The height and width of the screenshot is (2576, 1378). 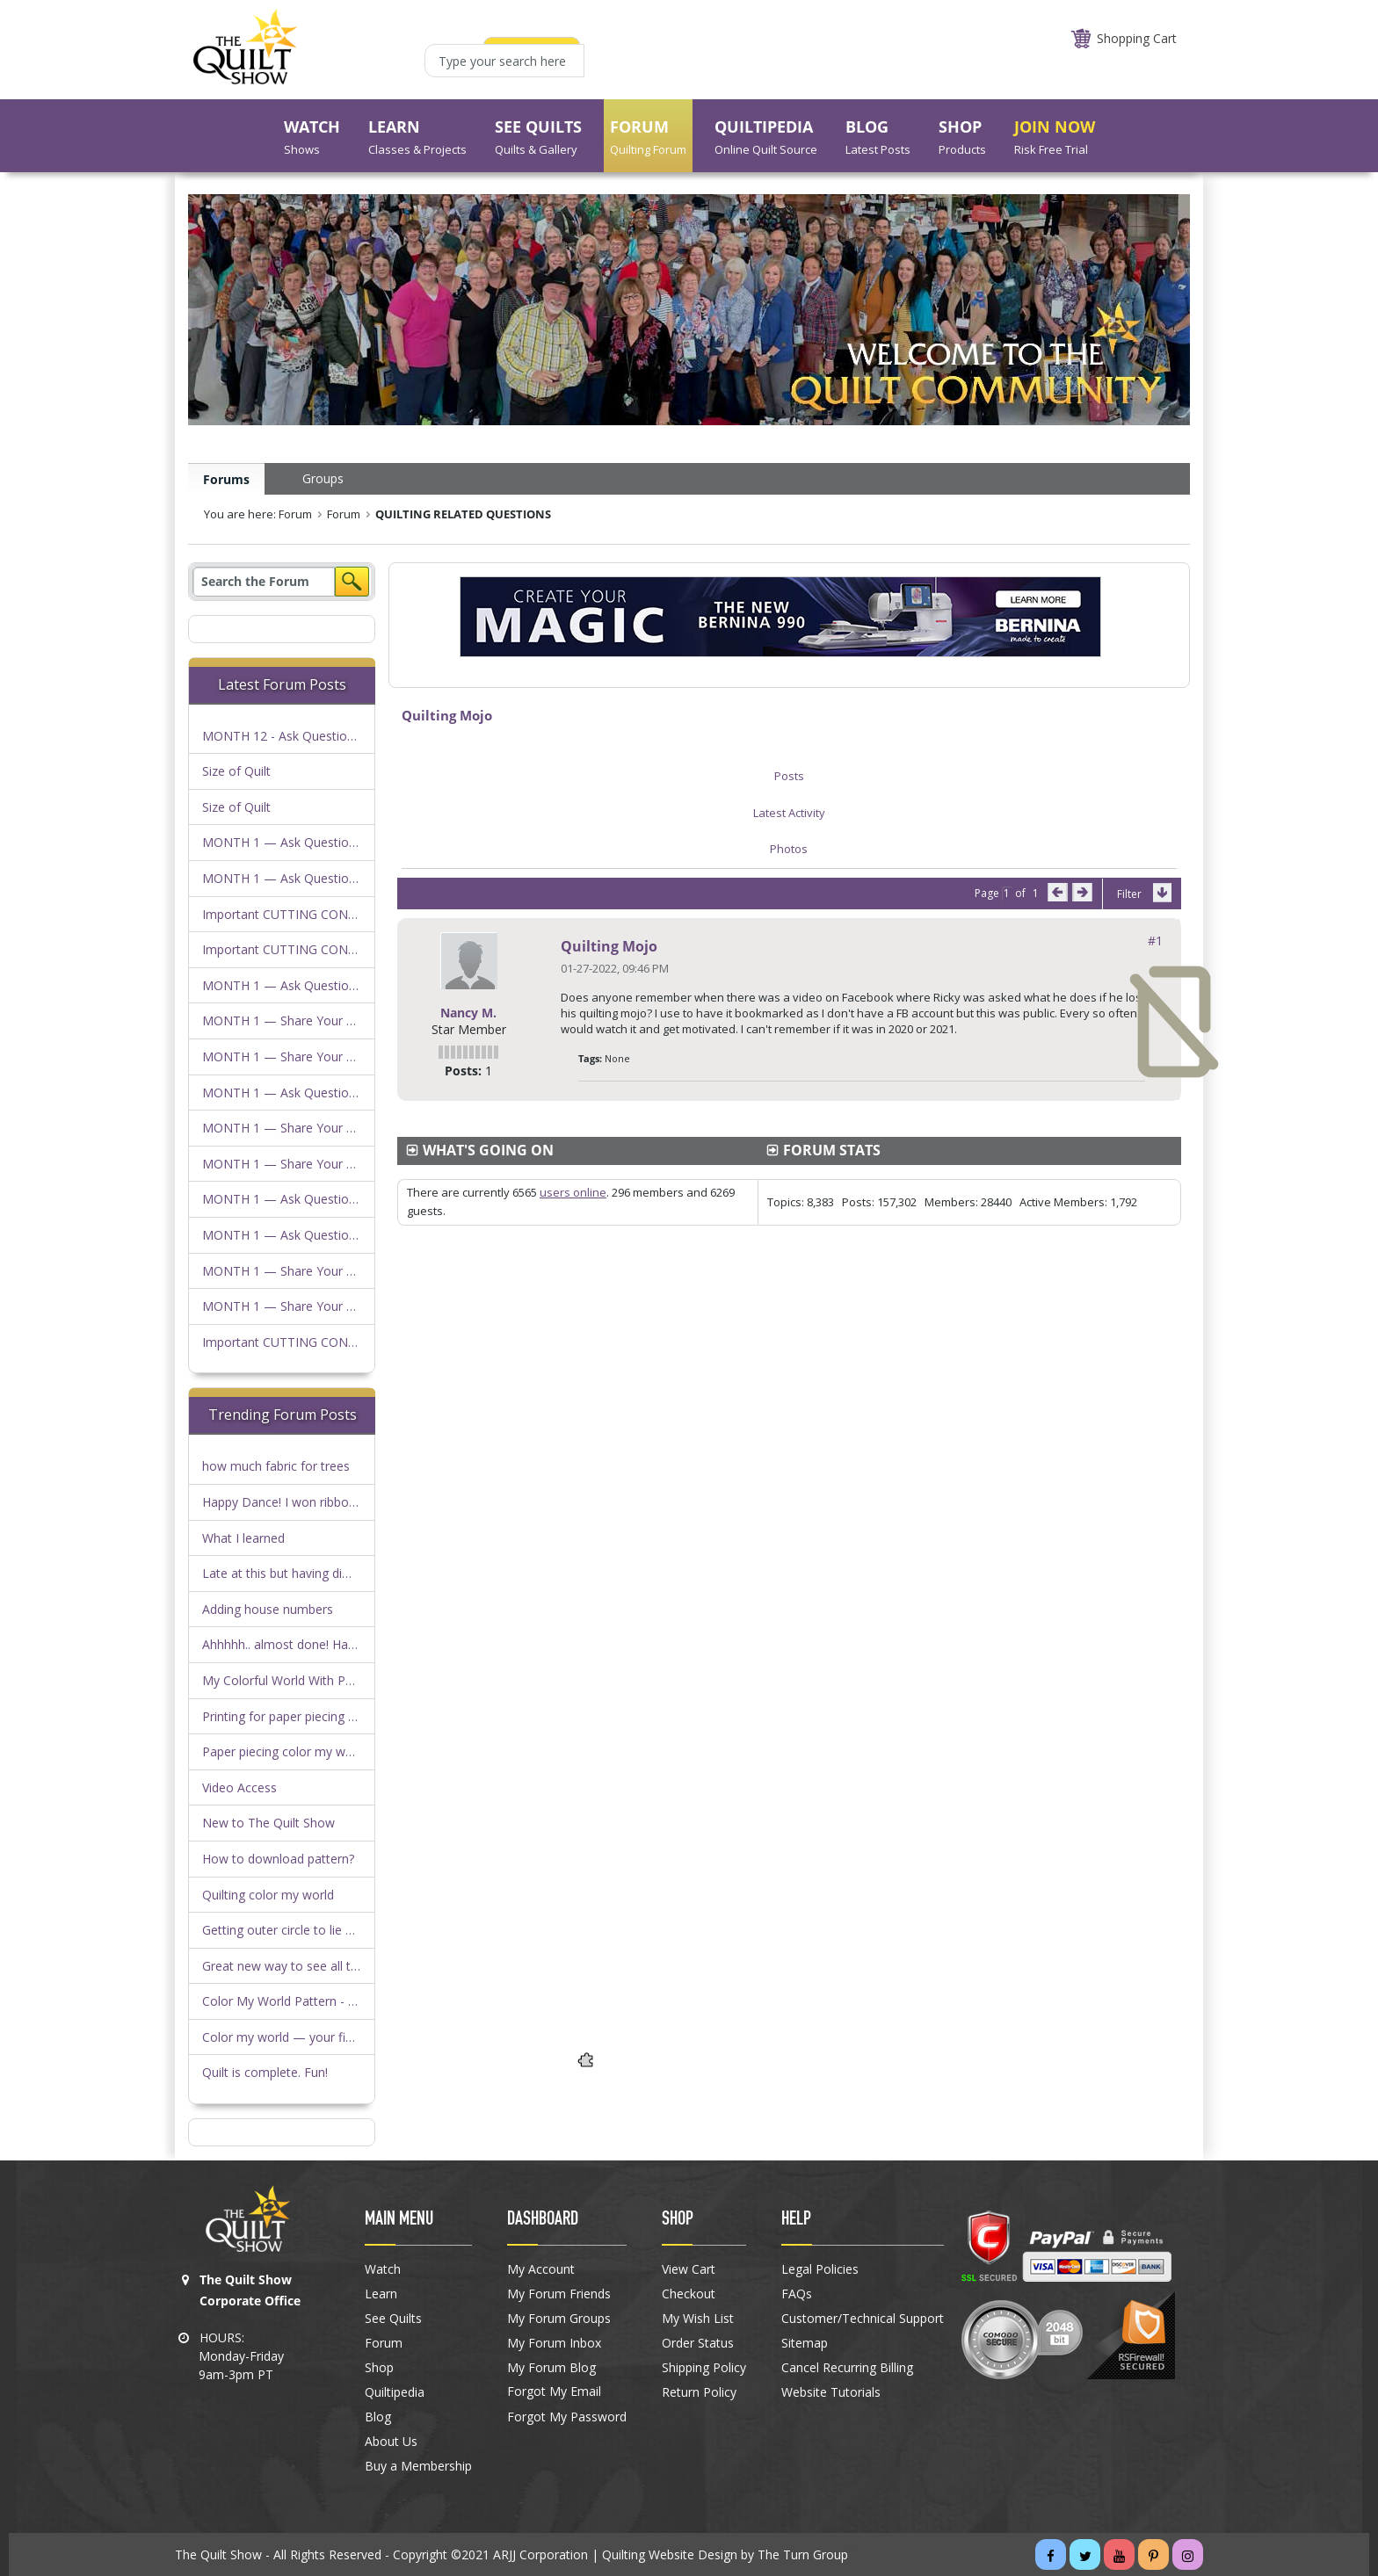 I want to click on access plugins or extensions, so click(x=586, y=2060).